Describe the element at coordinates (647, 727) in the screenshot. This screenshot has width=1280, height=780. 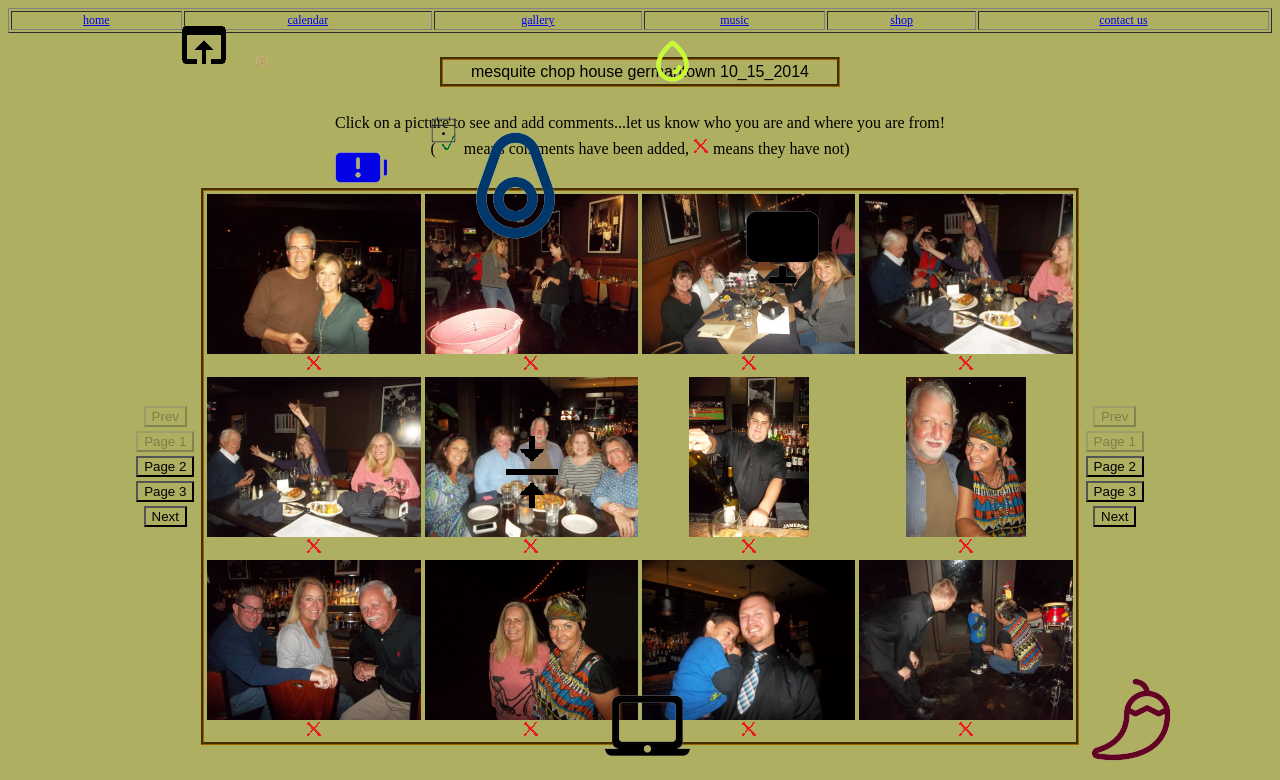
I see `access desktop or laptop view` at that location.